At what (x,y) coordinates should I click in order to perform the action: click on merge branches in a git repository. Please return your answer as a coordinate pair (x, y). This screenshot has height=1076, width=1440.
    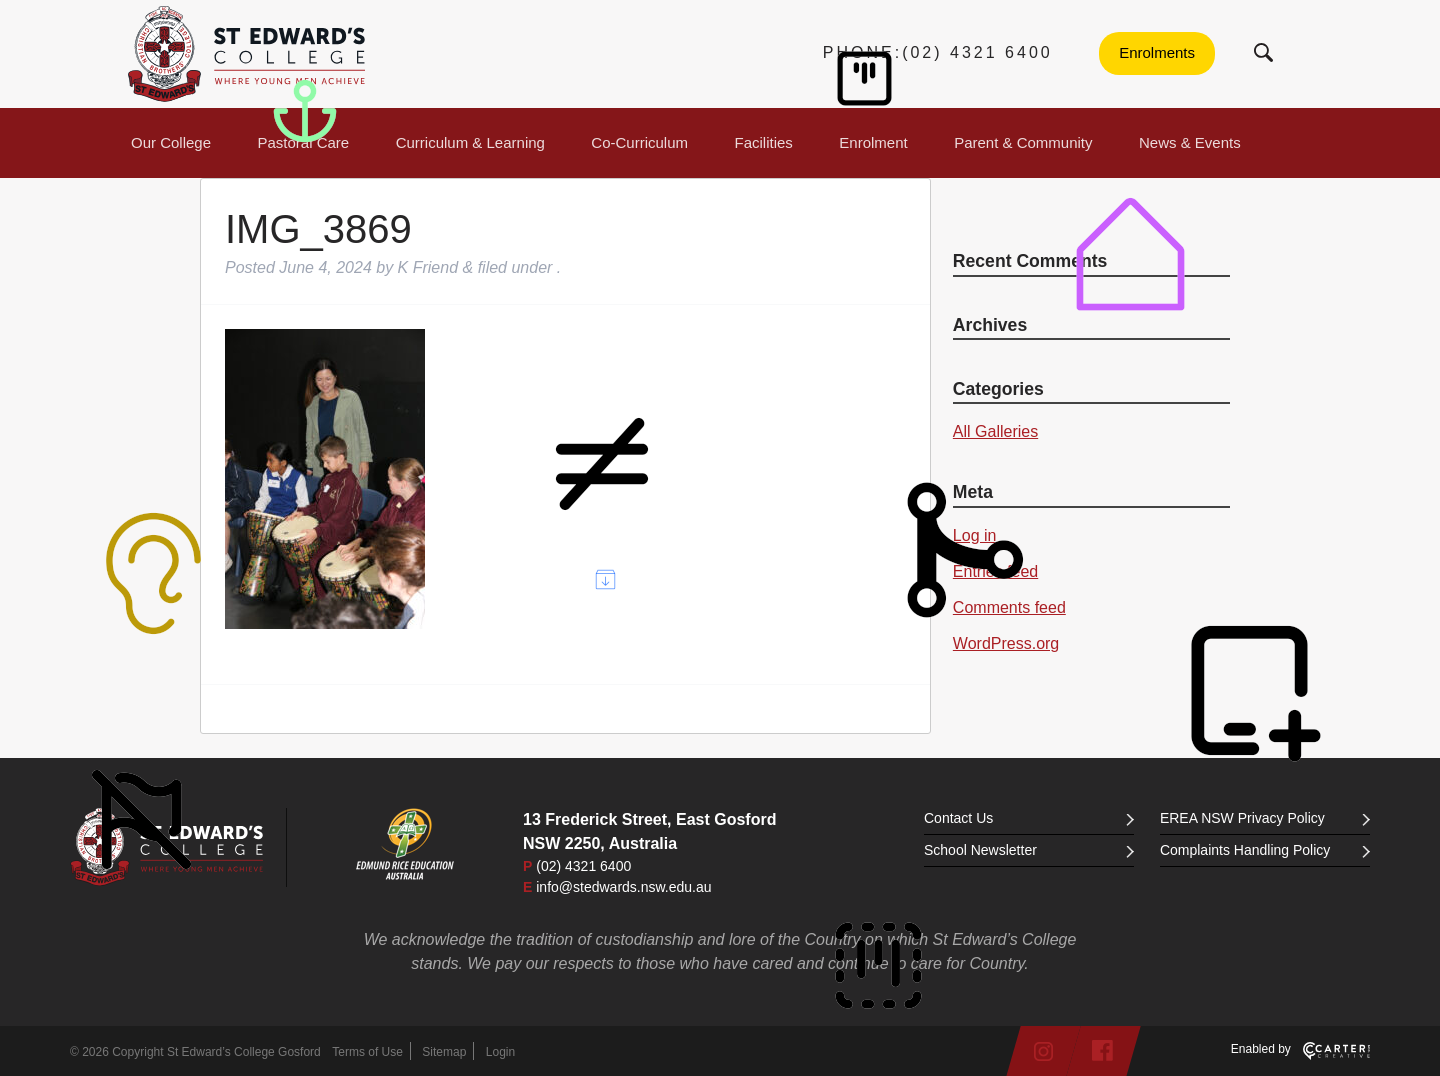
    Looking at the image, I should click on (965, 550).